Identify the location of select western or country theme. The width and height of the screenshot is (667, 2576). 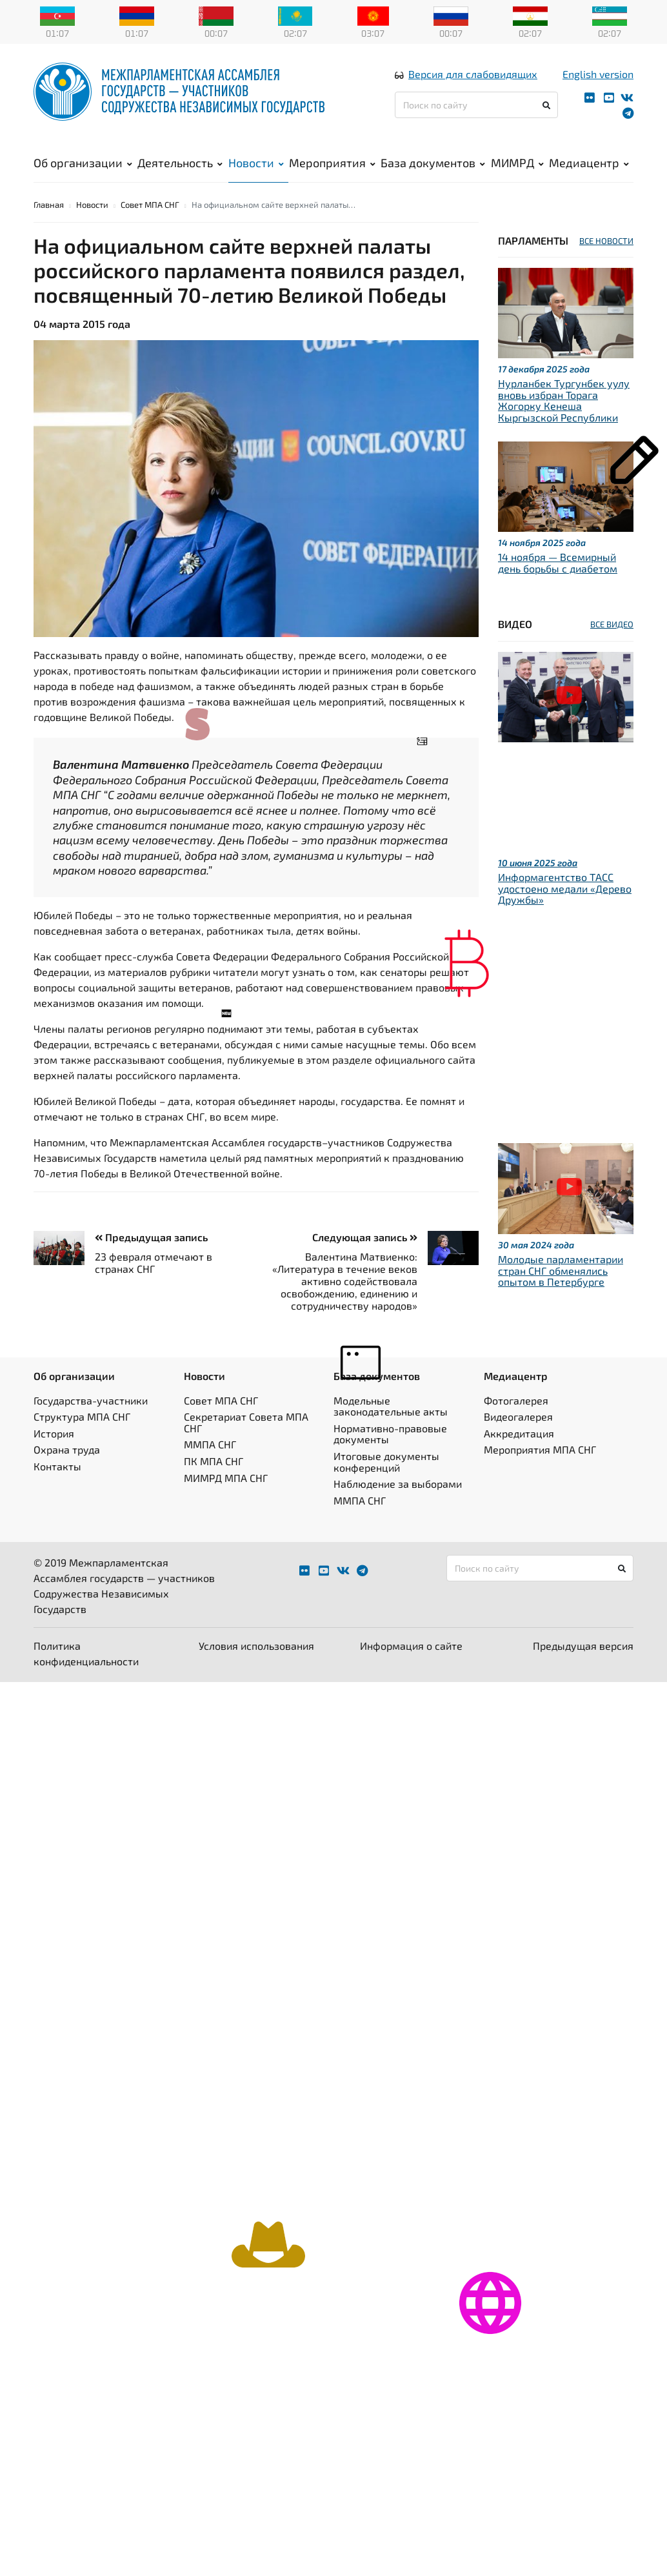
(268, 2247).